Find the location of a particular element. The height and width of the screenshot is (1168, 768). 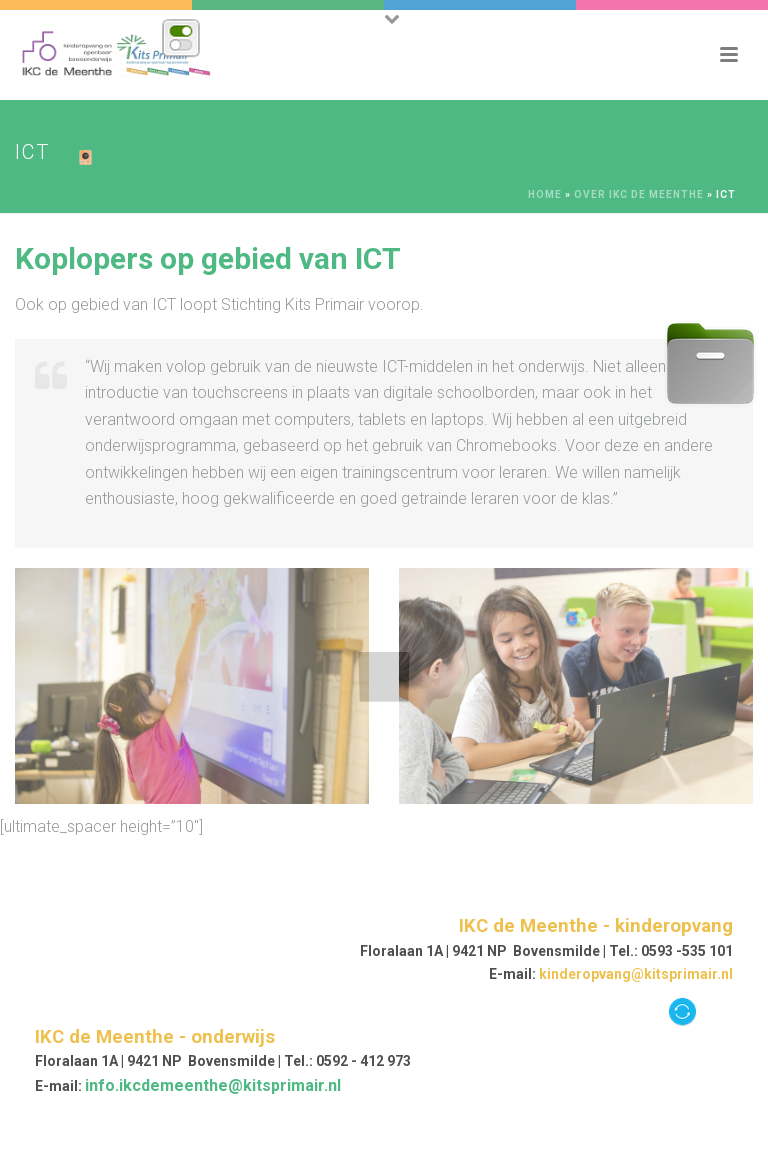

open the nautilus file manager is located at coordinates (710, 363).